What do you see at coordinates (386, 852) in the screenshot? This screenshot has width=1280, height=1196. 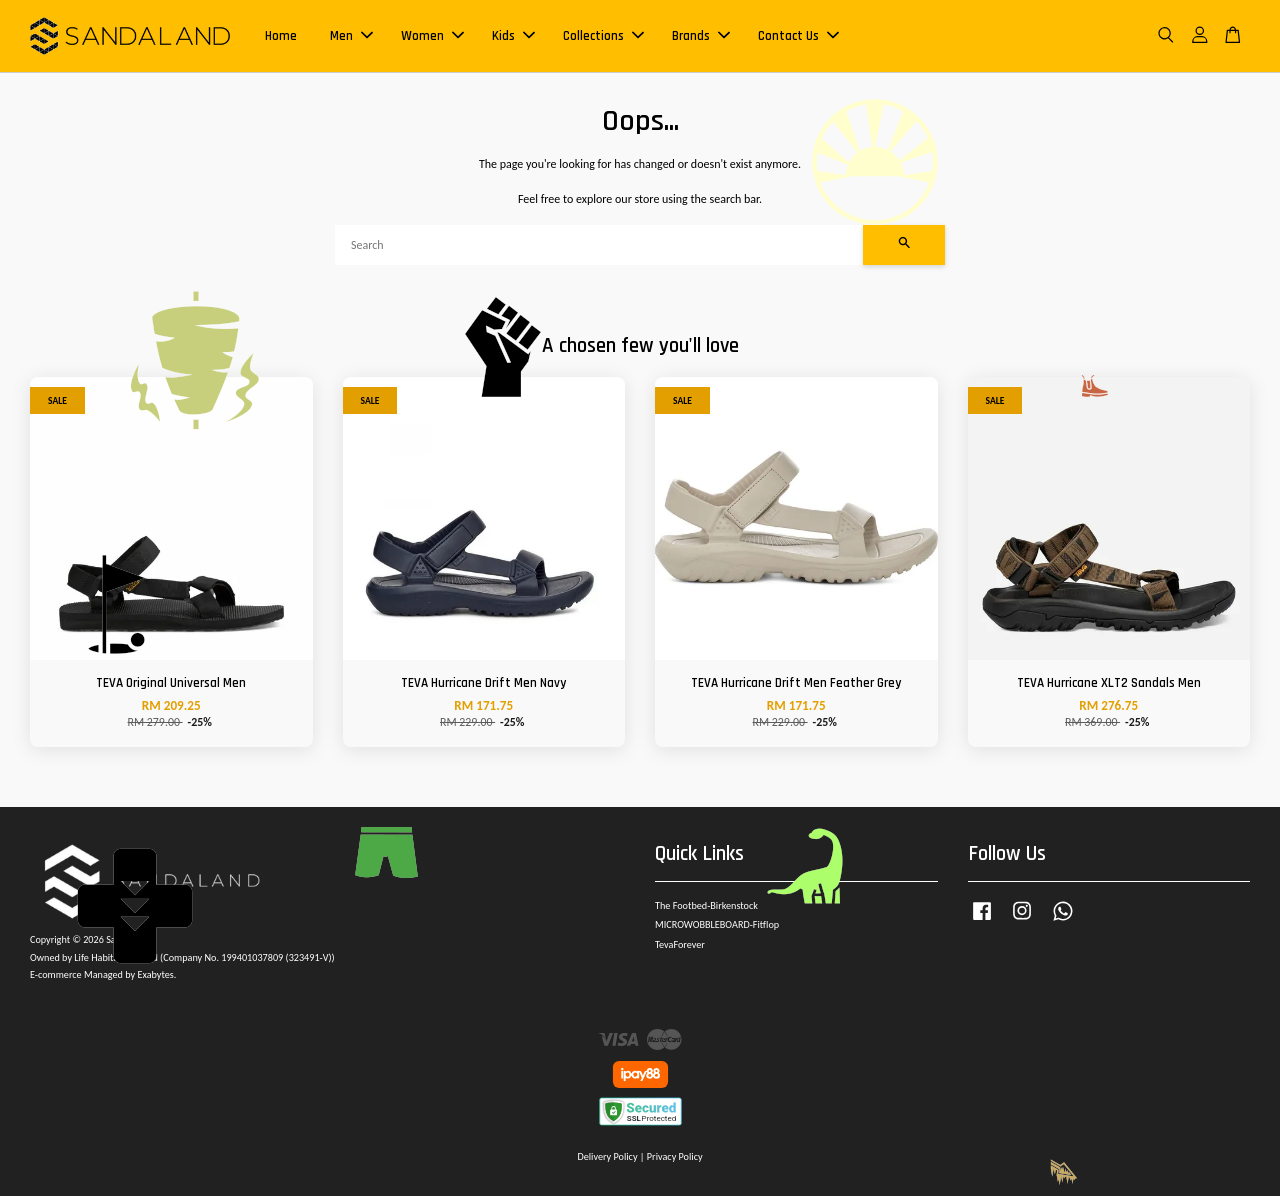 I see `select underwear or shorts in a clothing game` at bounding box center [386, 852].